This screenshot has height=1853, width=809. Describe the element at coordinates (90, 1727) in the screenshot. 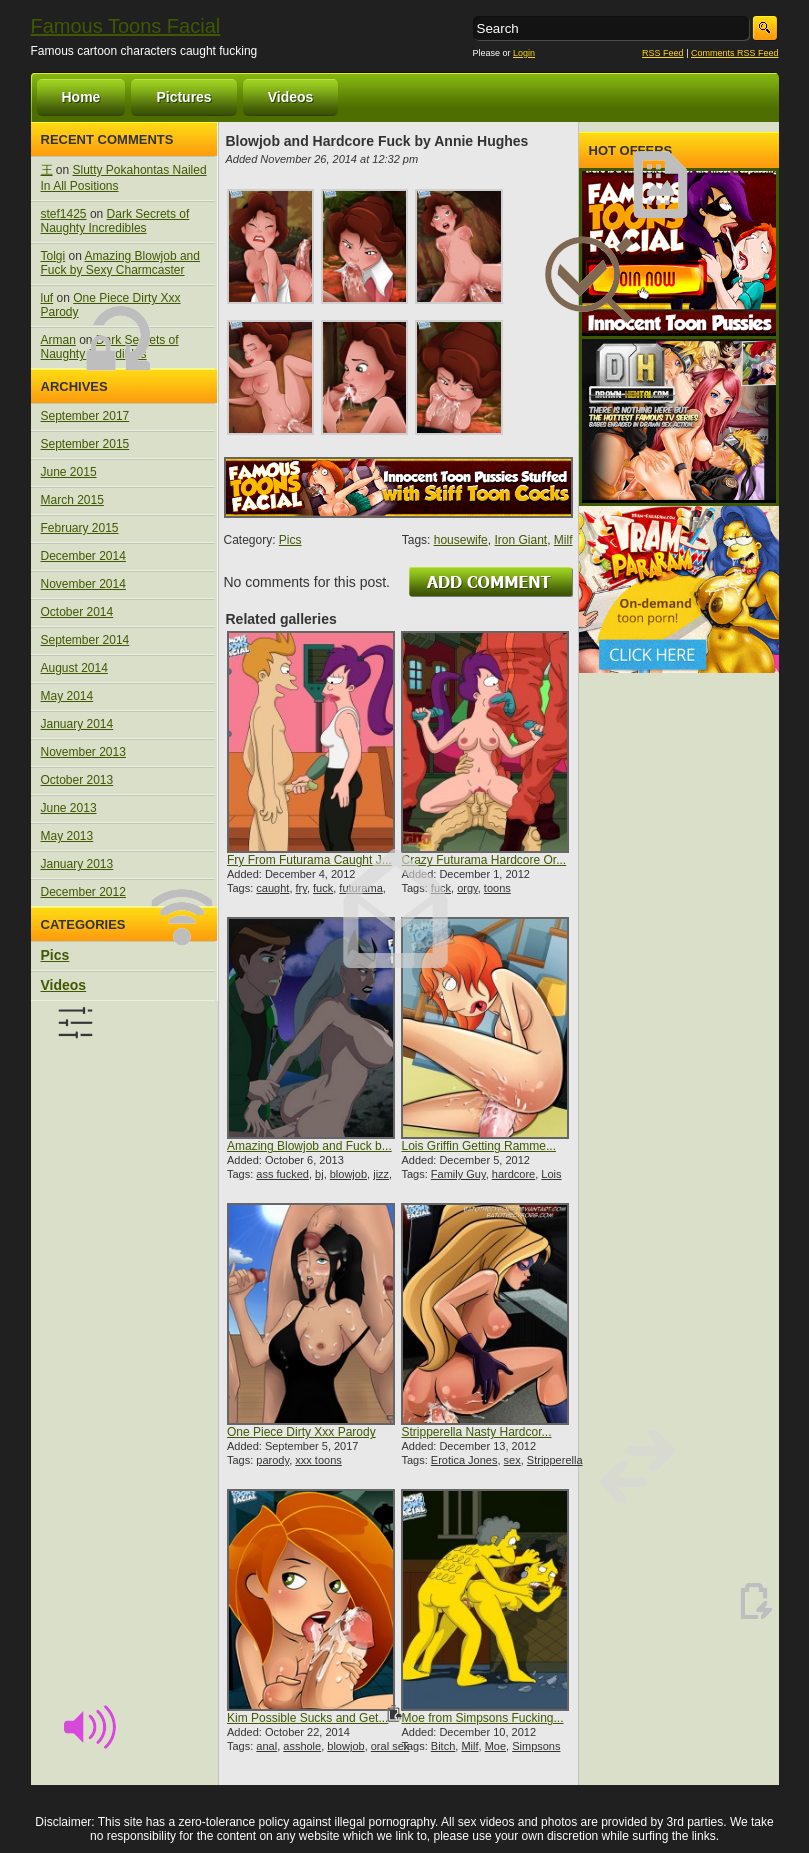

I see `adjust speaker or audio output settings` at that location.